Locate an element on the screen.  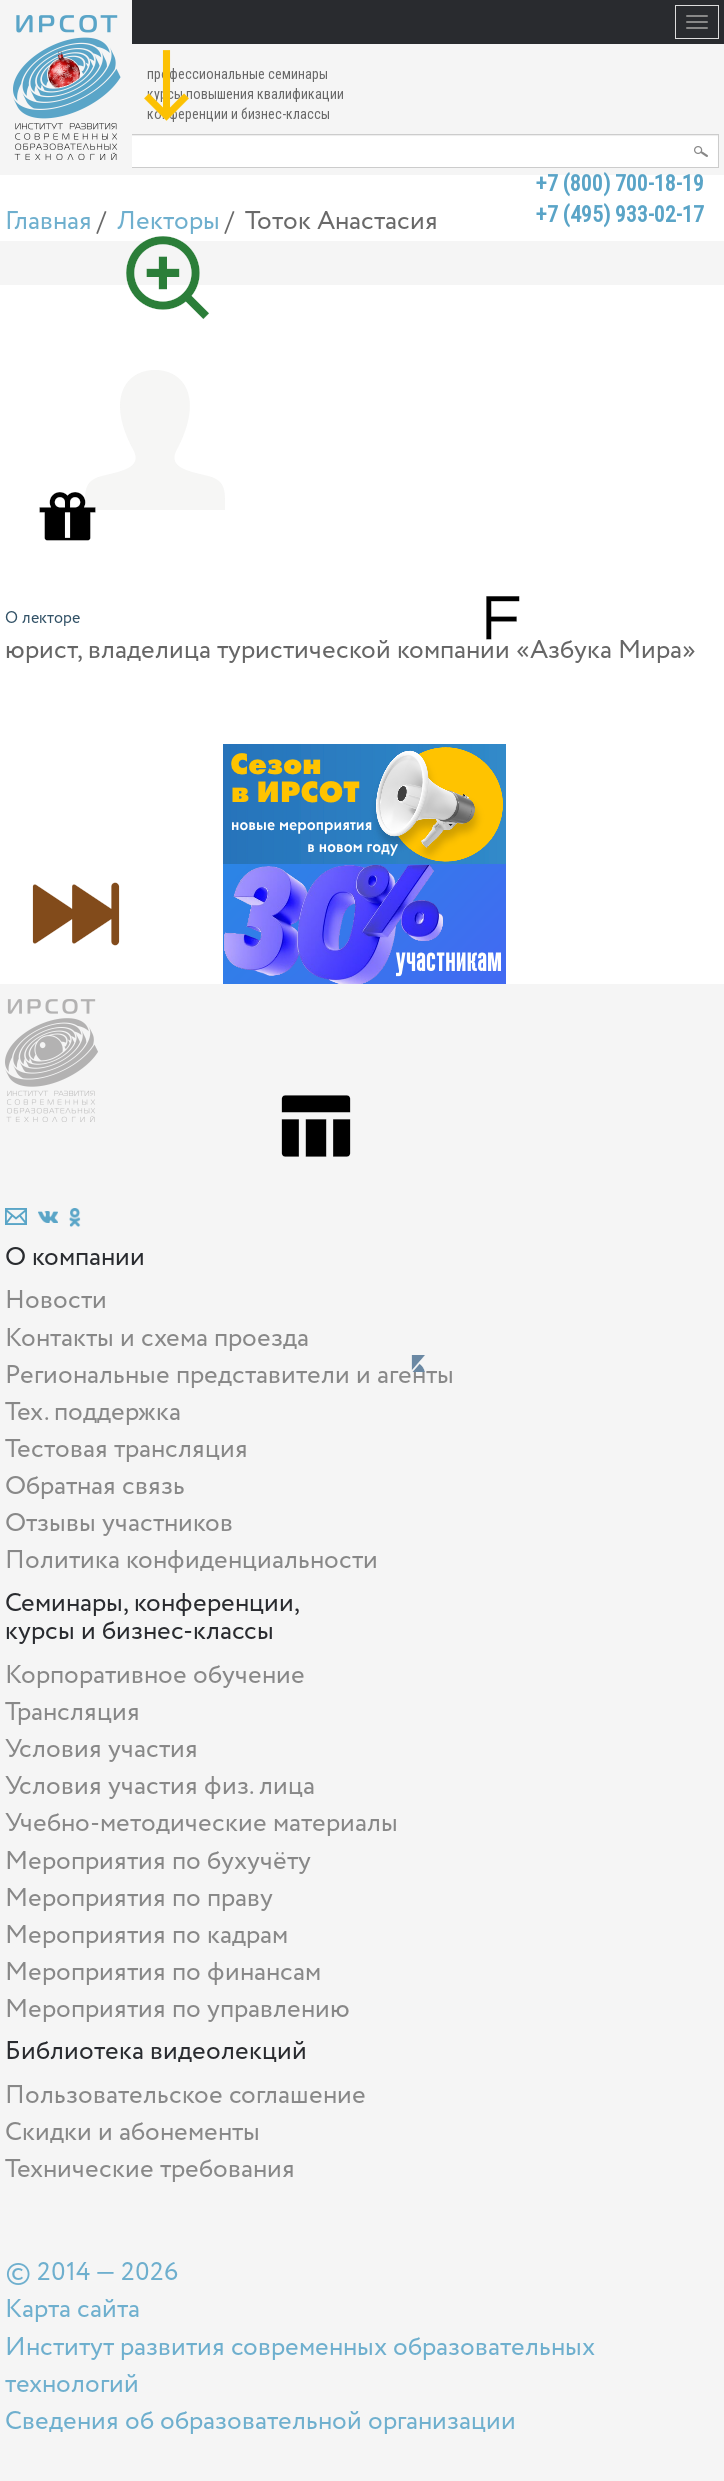
skip to the end of the track is located at coordinates (76, 914).